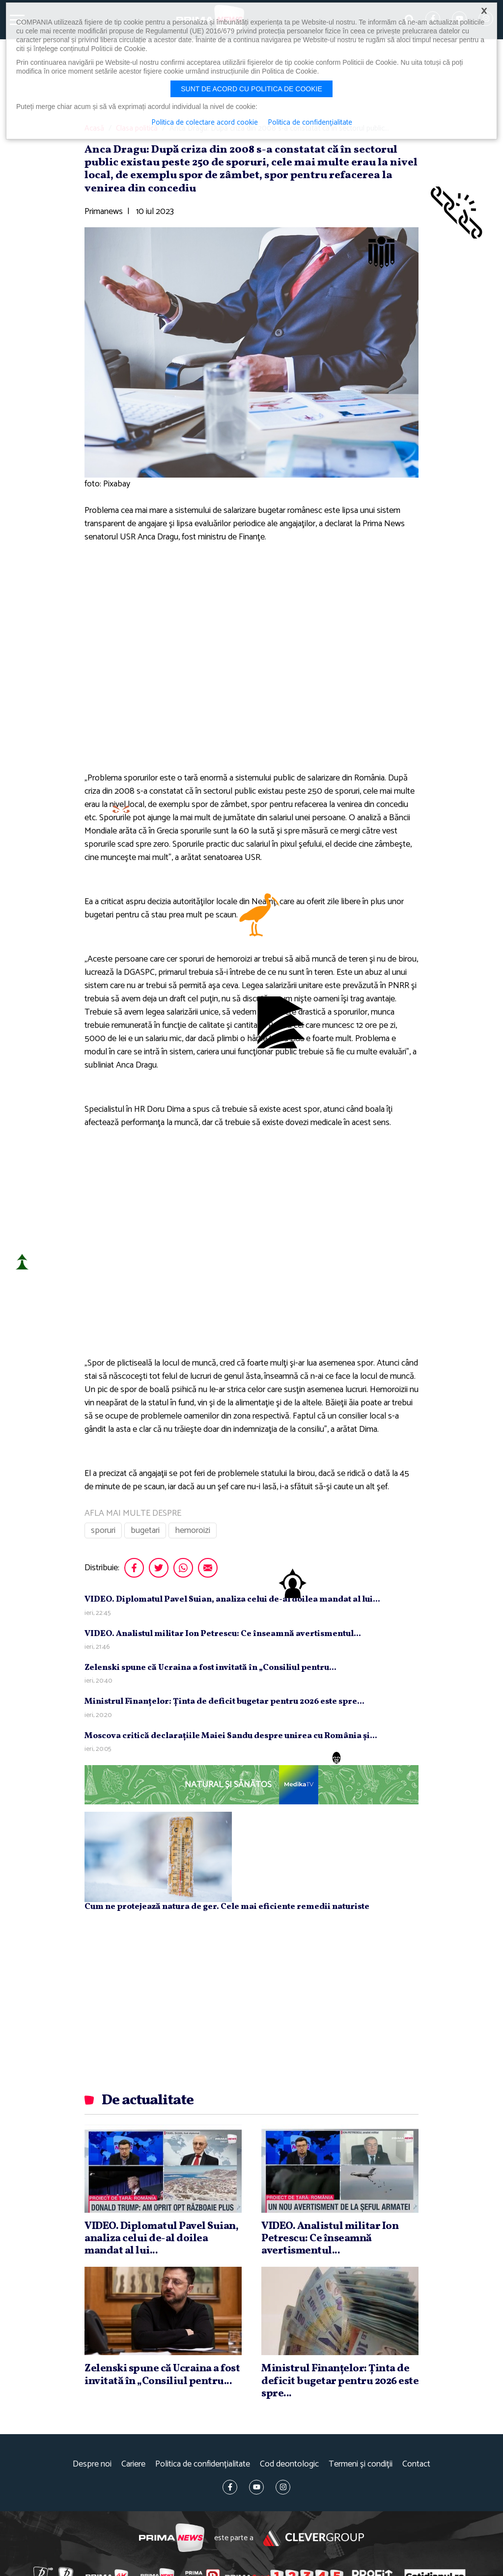 The width and height of the screenshot is (503, 2576). I want to click on indicates an angry or hostile character state, so click(121, 809).